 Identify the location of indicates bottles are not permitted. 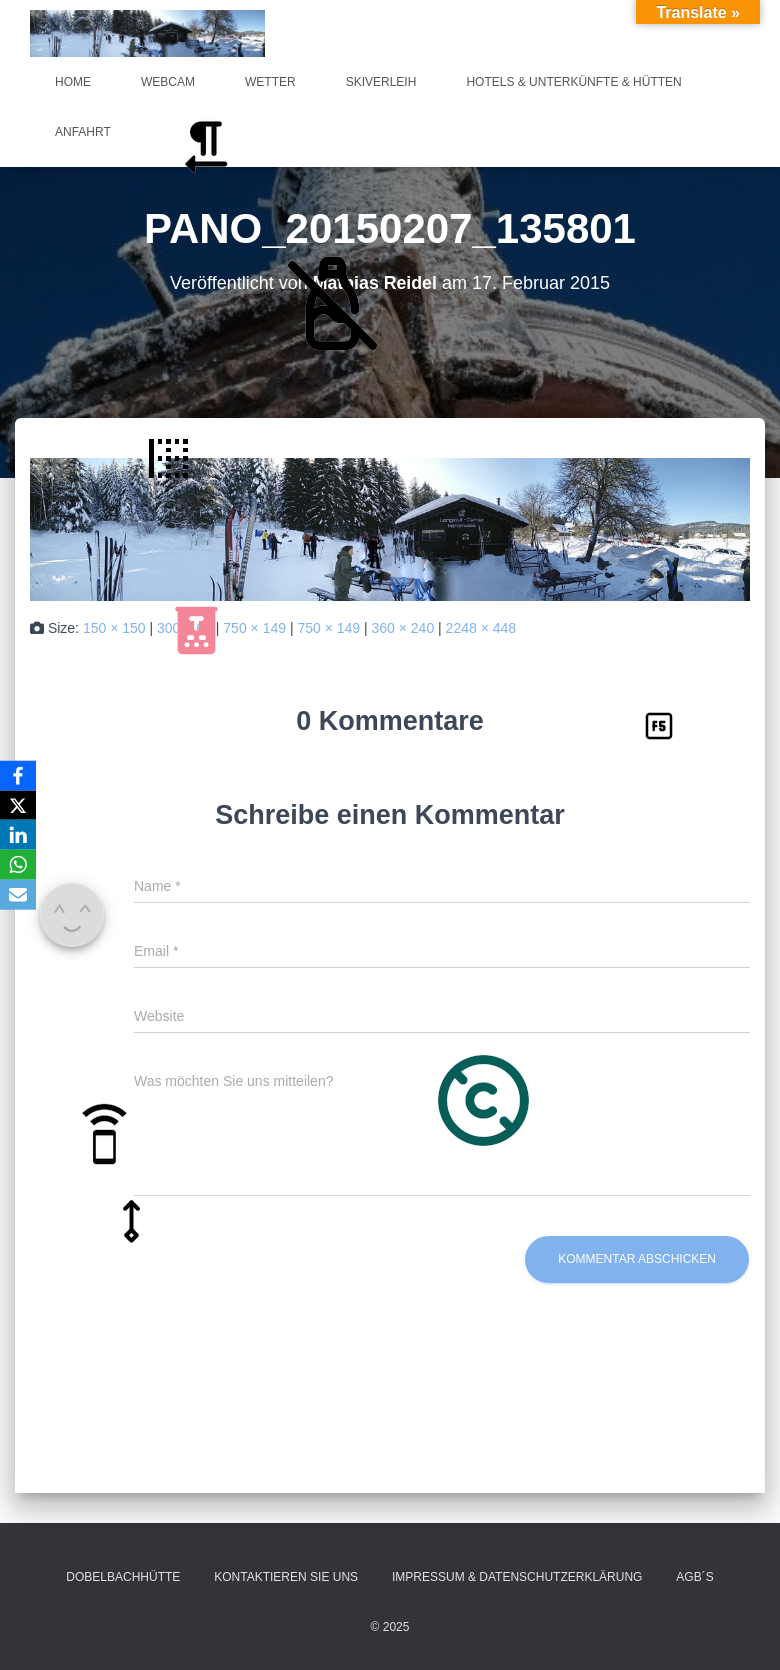
(332, 305).